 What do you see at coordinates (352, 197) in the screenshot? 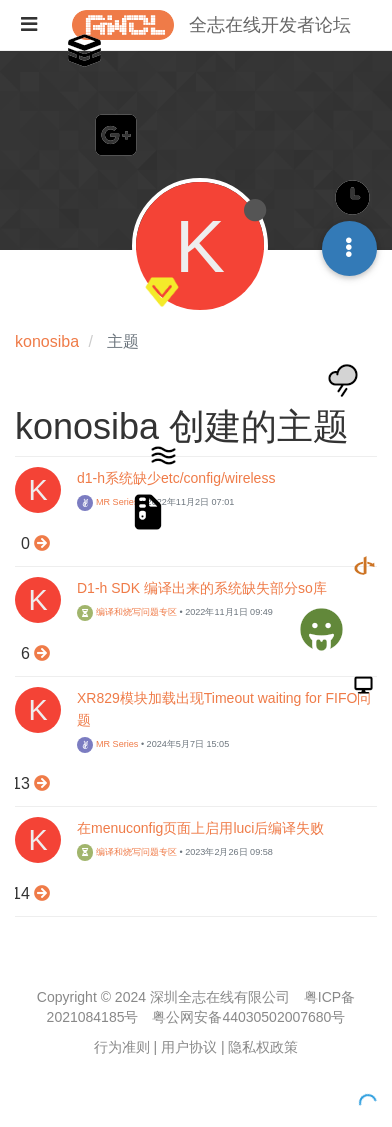
I see `view current time` at bounding box center [352, 197].